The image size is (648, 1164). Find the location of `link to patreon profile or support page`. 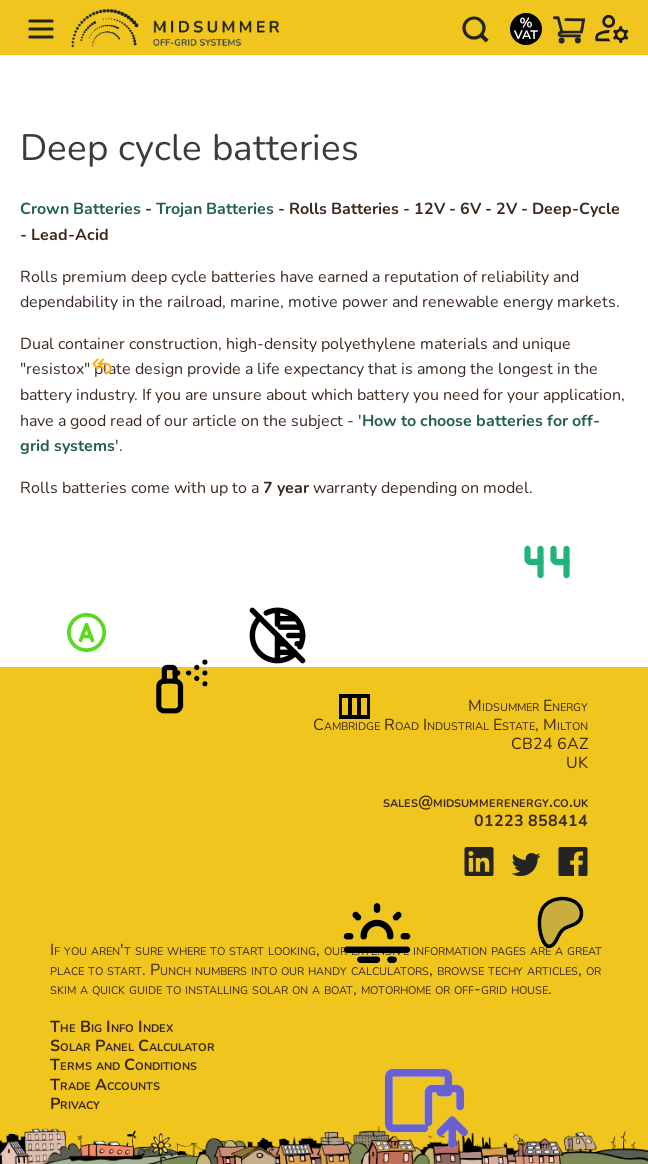

link to patreon profile or support page is located at coordinates (558, 921).